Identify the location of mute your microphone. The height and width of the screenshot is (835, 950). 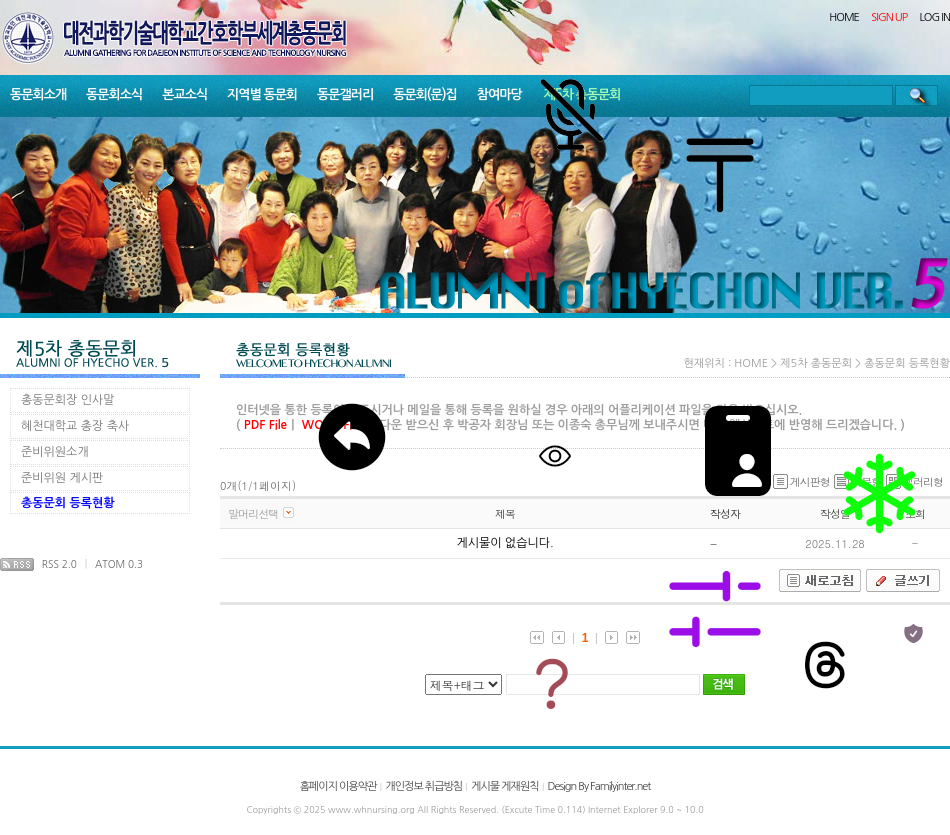
(570, 114).